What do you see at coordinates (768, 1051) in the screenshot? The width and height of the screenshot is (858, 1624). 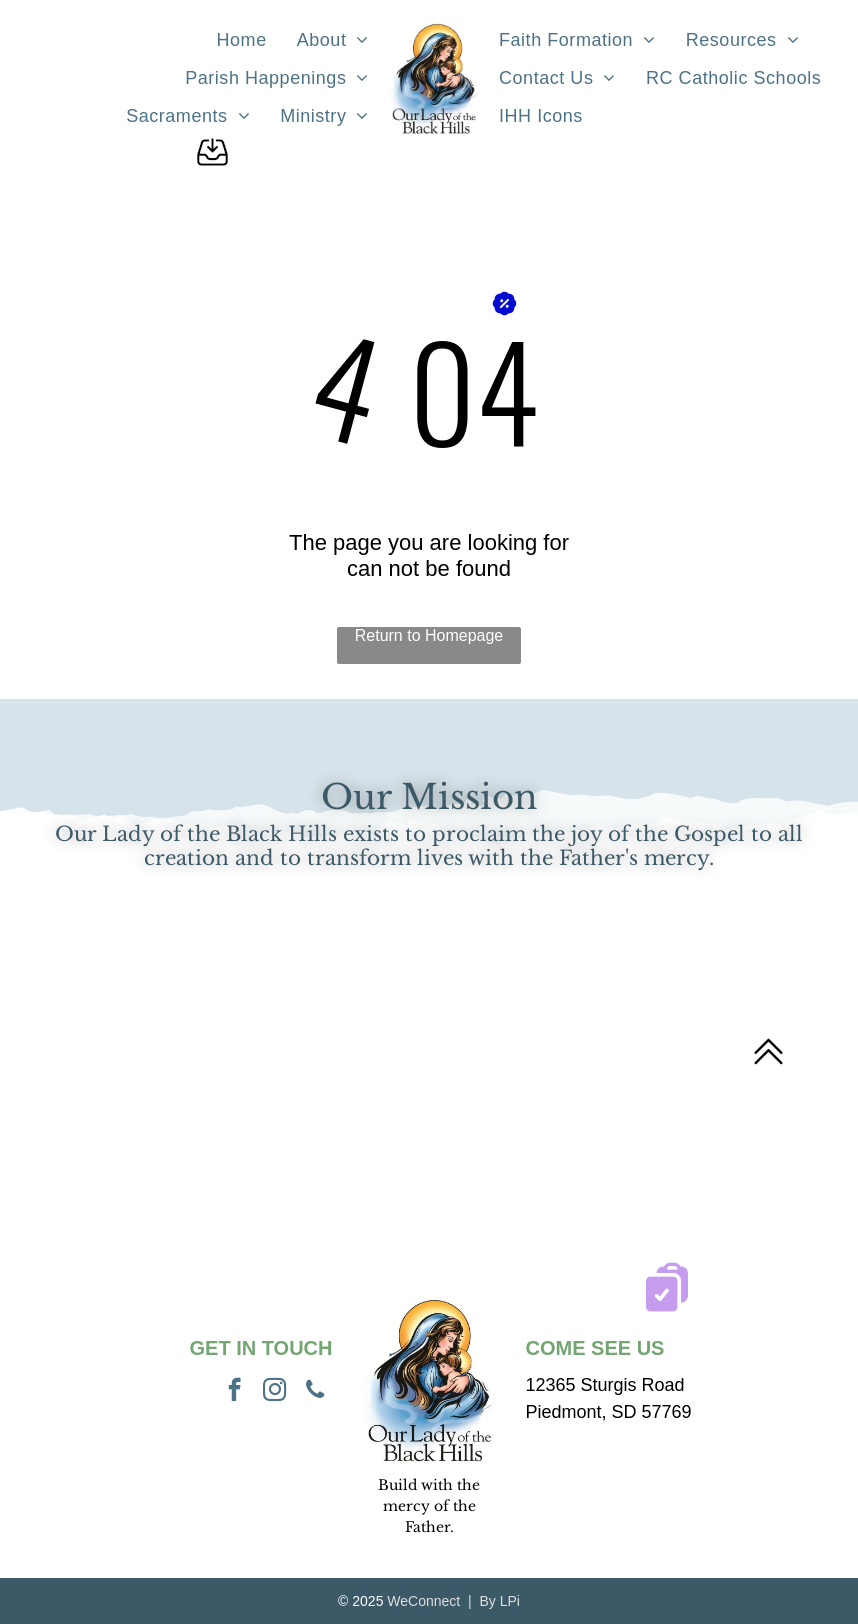 I see `scroll to top of page` at bounding box center [768, 1051].